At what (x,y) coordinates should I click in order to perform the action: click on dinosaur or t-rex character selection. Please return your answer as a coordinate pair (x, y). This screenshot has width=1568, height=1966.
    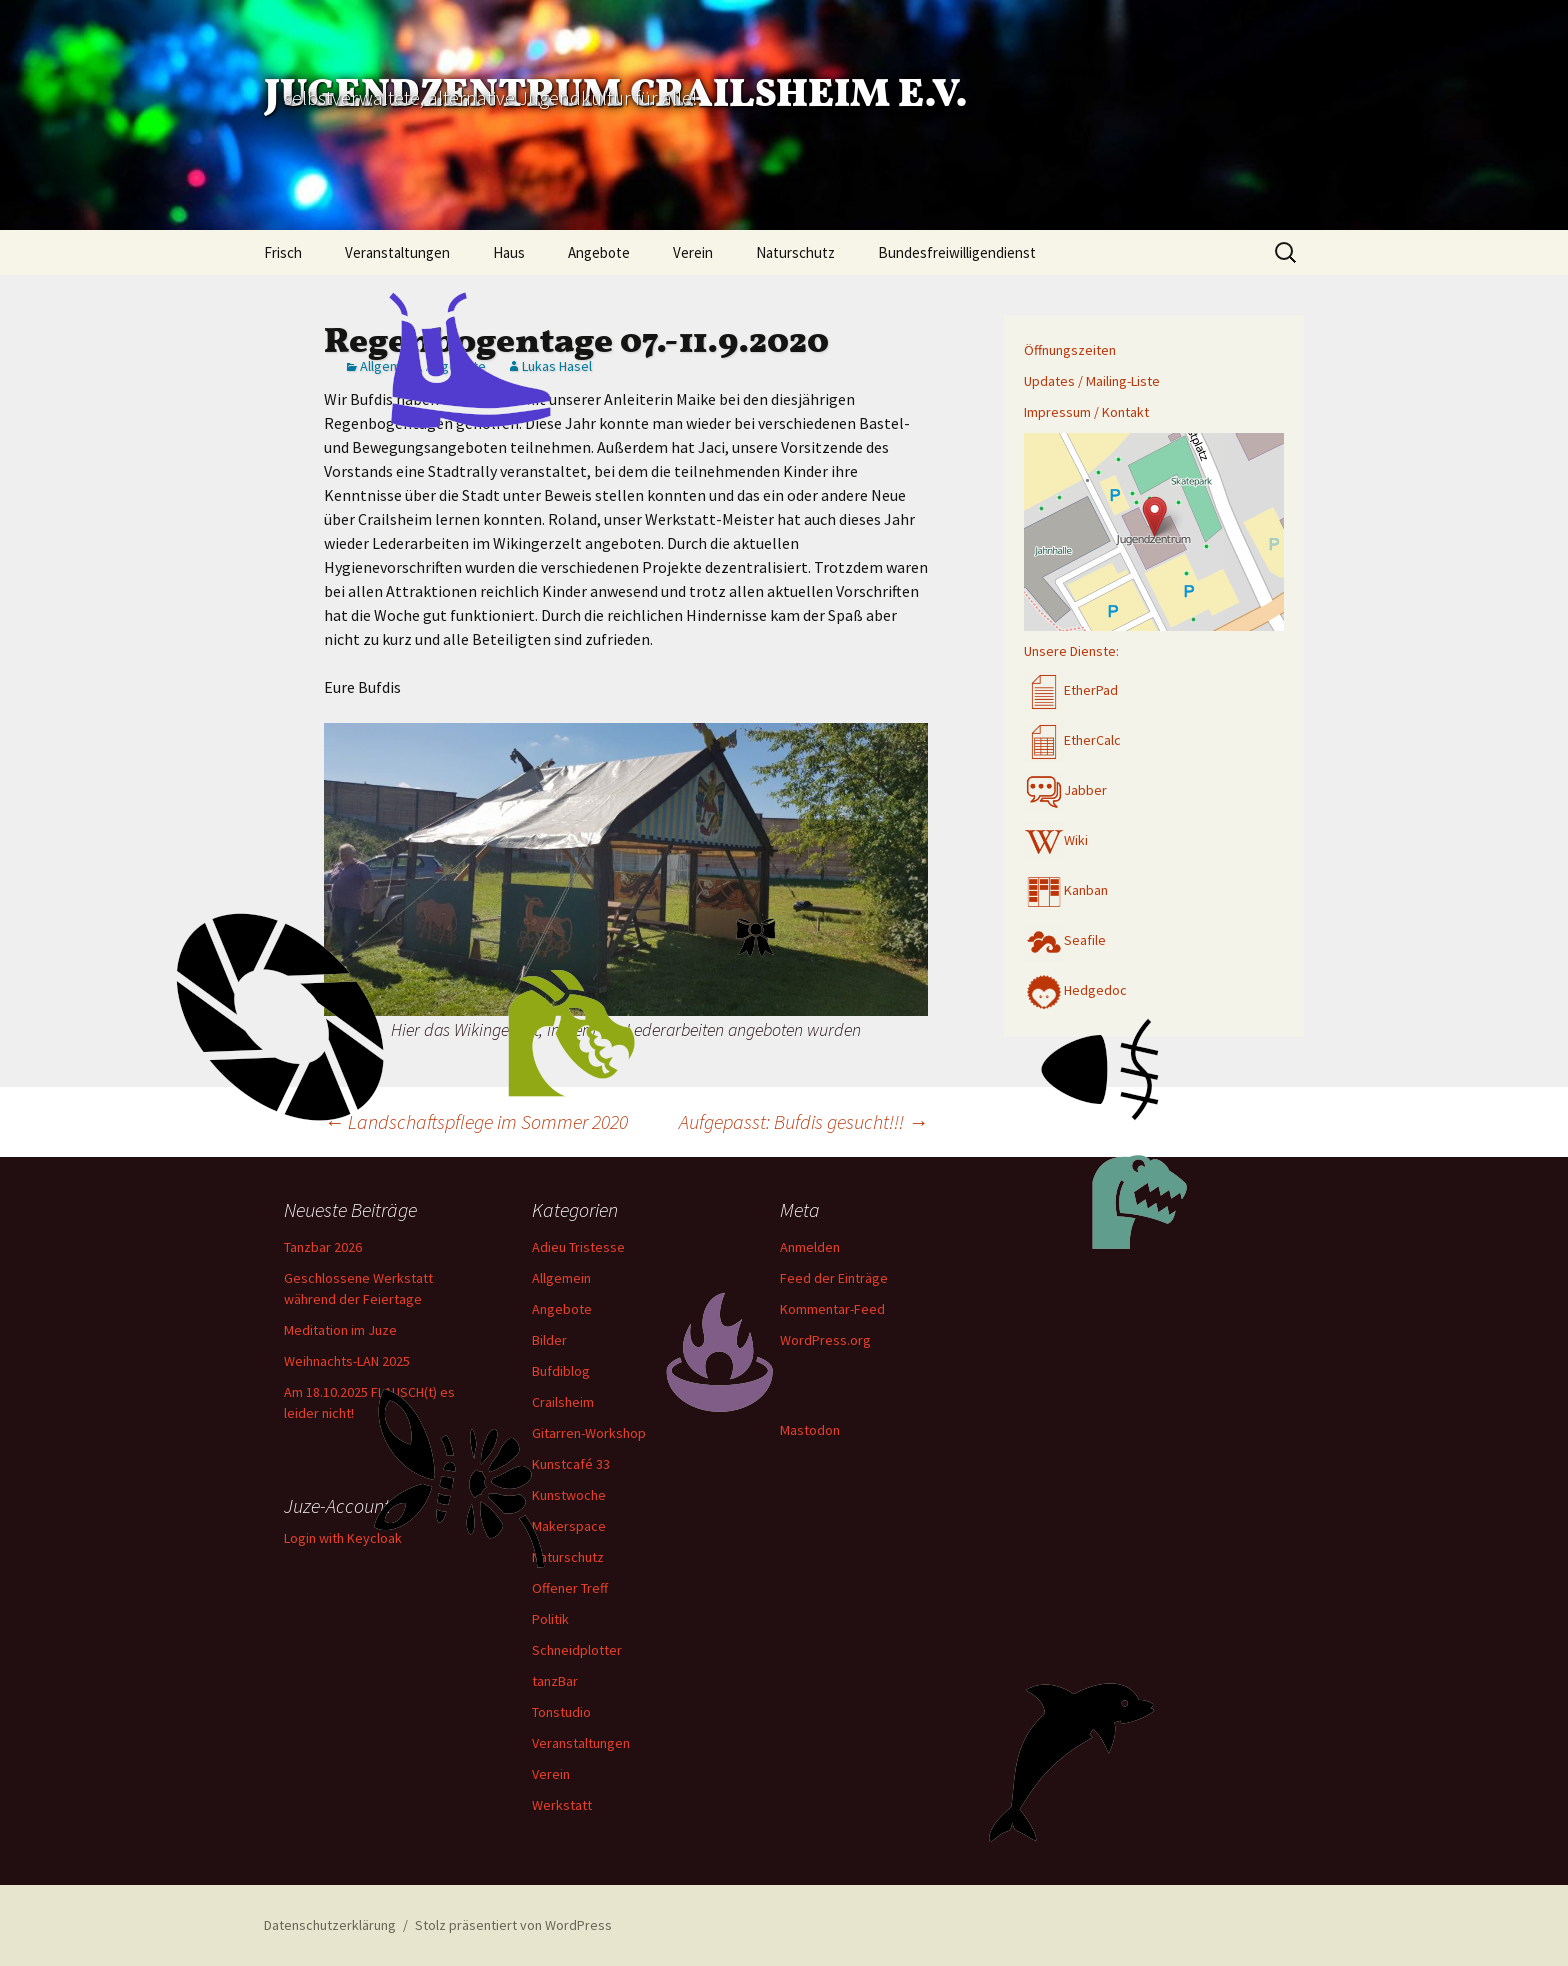
    Looking at the image, I should click on (1139, 1201).